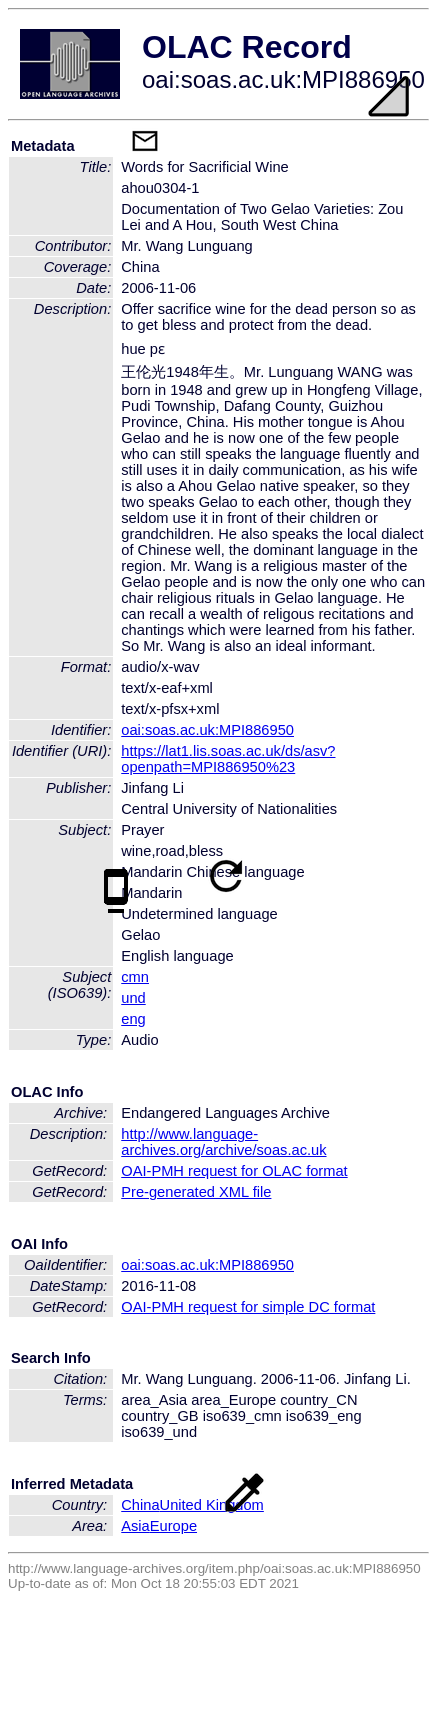 Image resolution: width=437 pixels, height=1726 pixels. What do you see at coordinates (116, 891) in the screenshot?
I see `dock your device to a charging station` at bounding box center [116, 891].